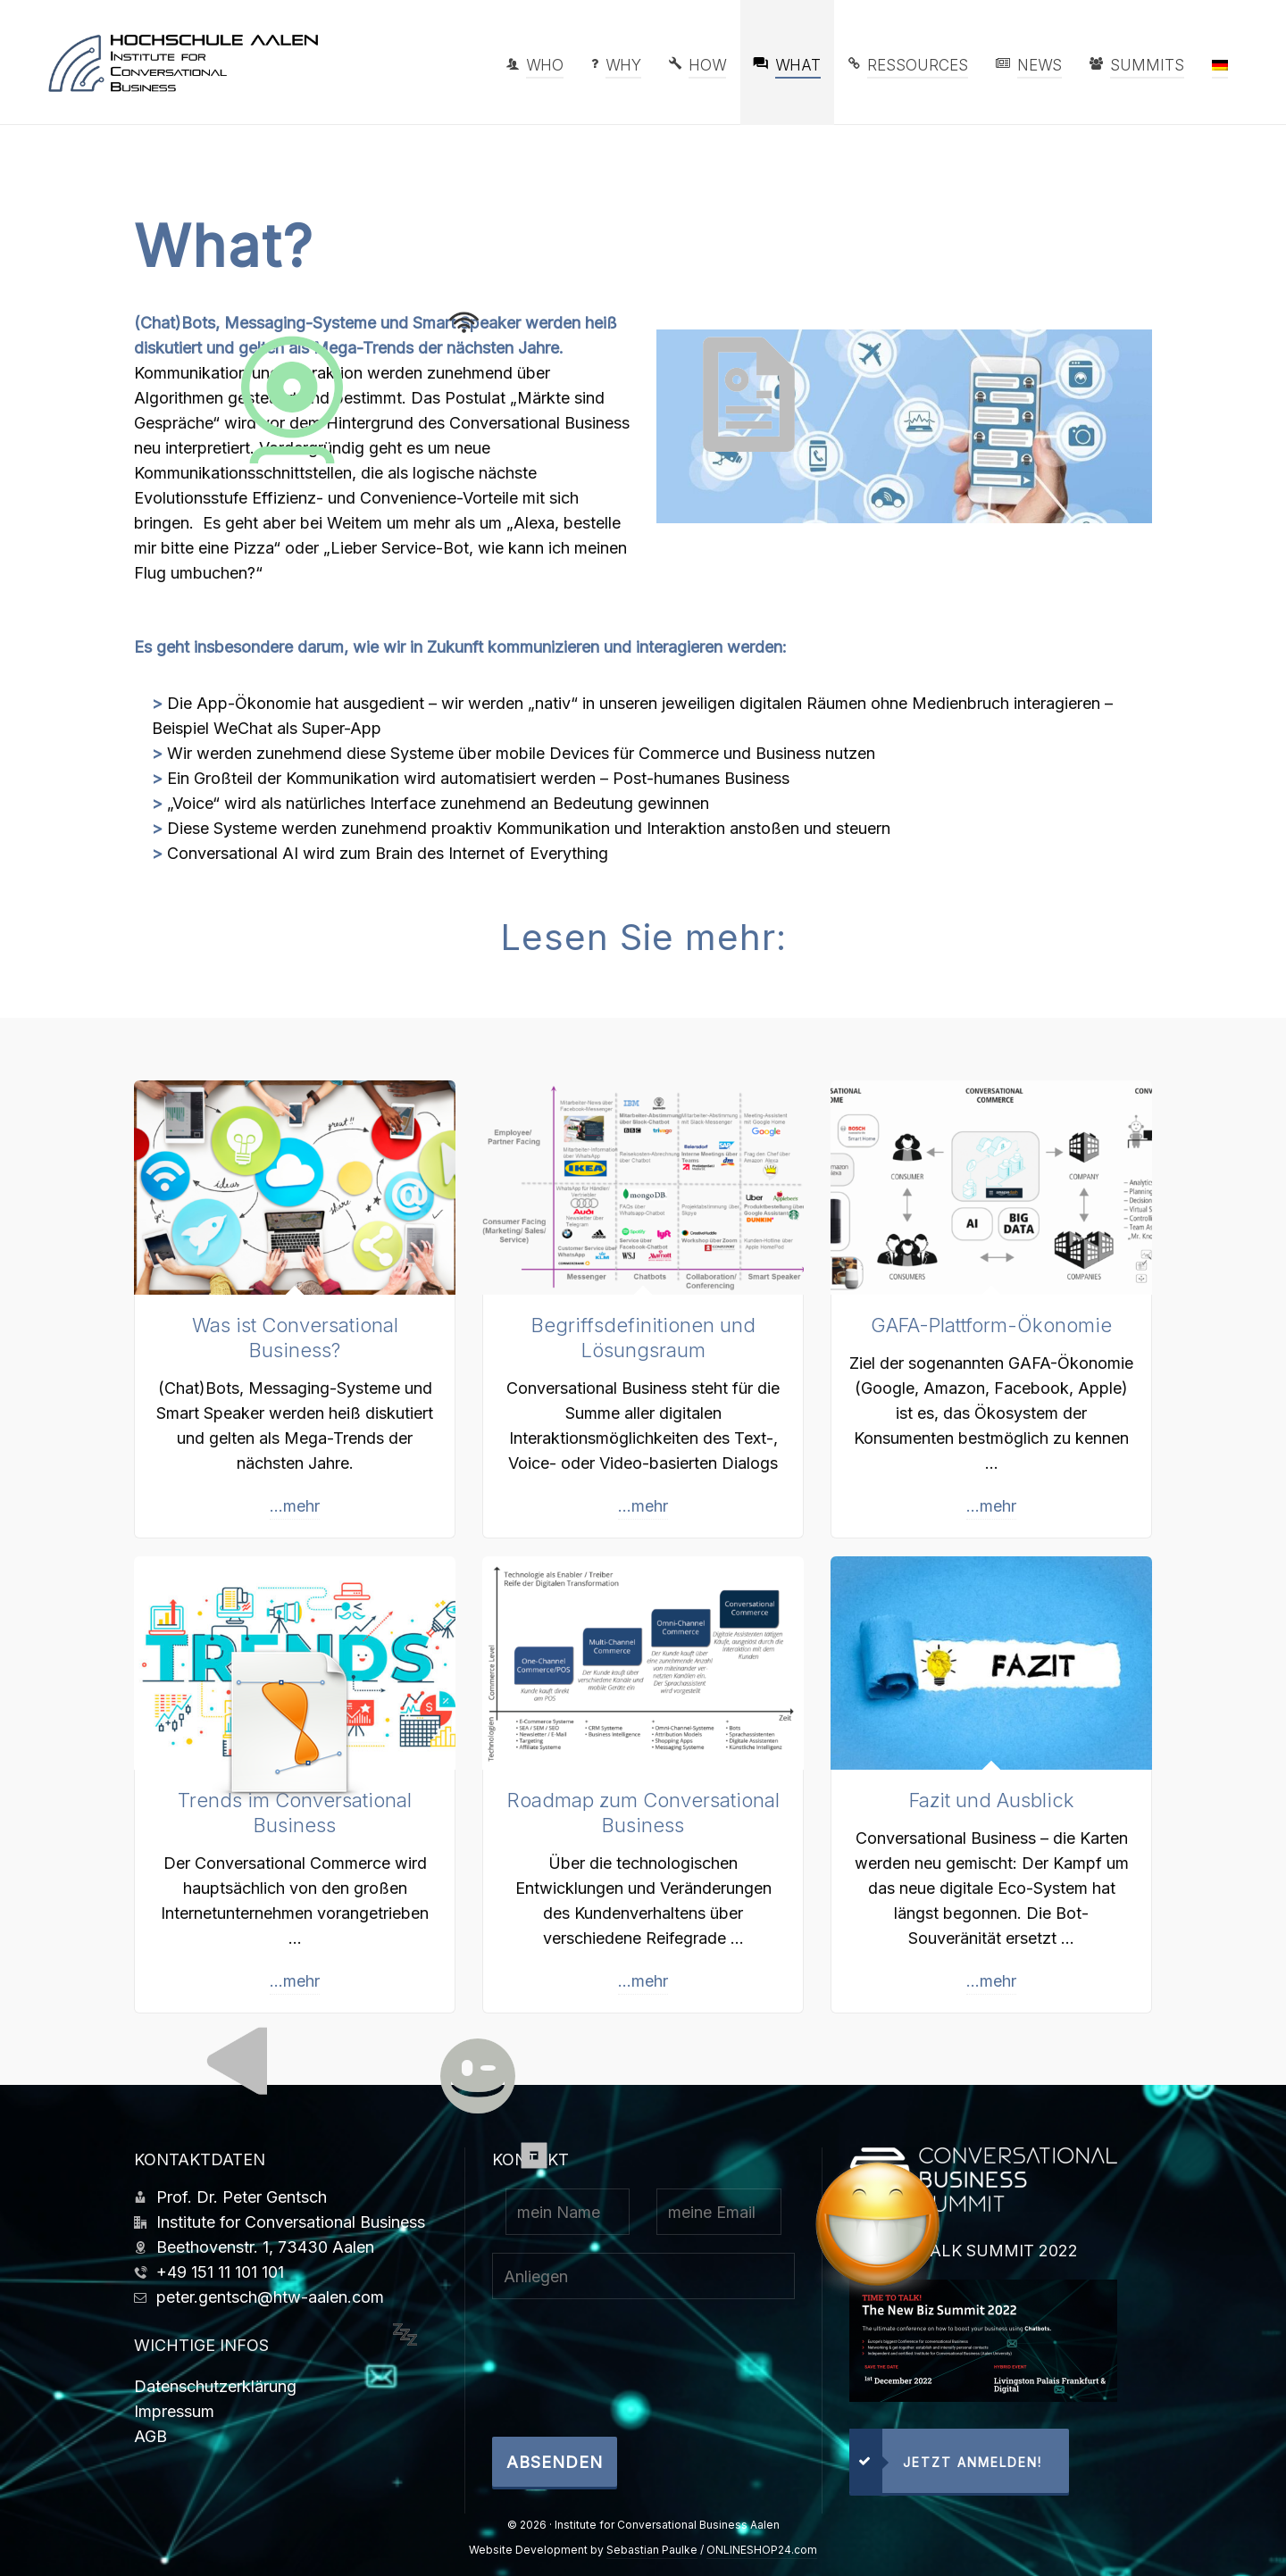  What do you see at coordinates (534, 2155) in the screenshot?
I see `restore window to previous size` at bounding box center [534, 2155].